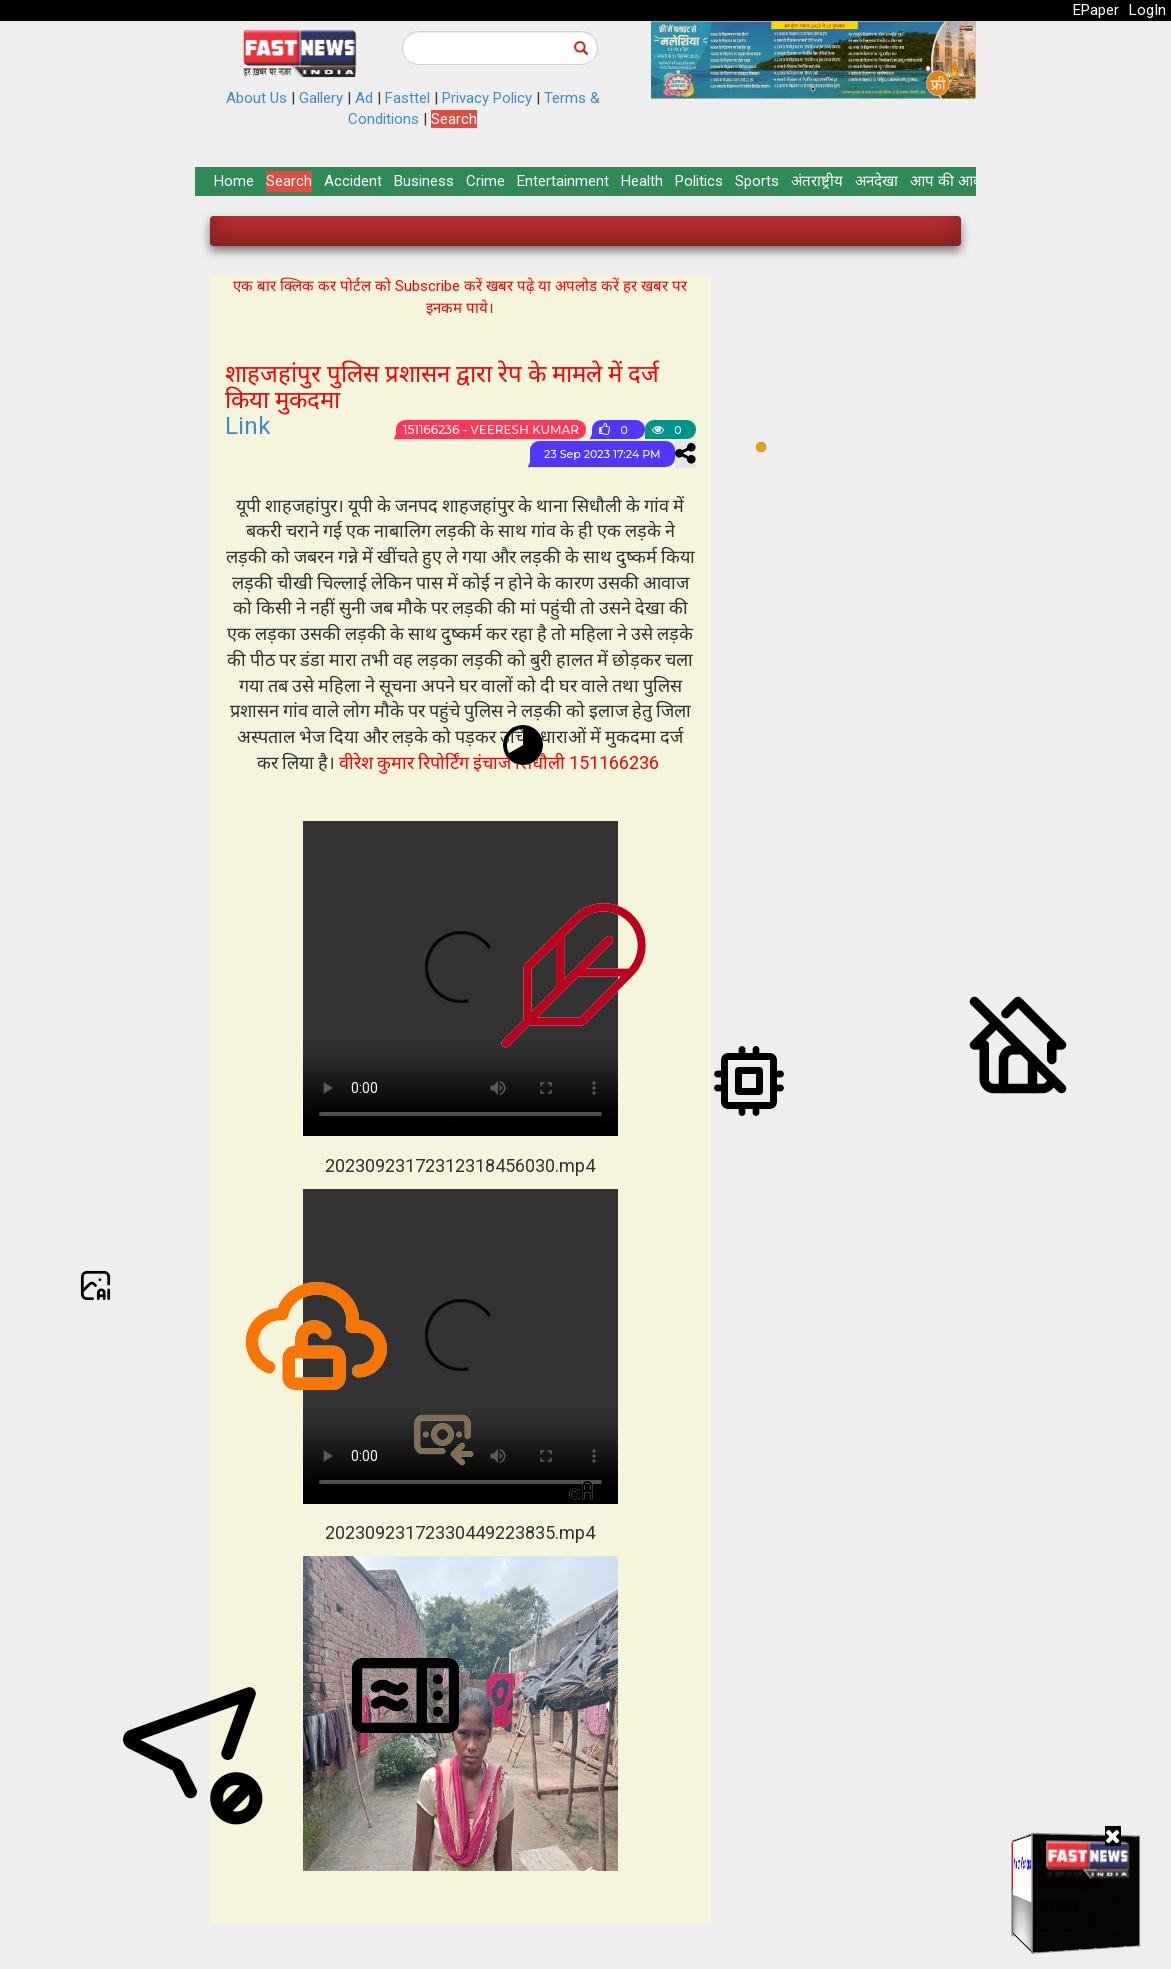  Describe the element at coordinates (523, 745) in the screenshot. I see `indicates 66% progress or completion` at that location.